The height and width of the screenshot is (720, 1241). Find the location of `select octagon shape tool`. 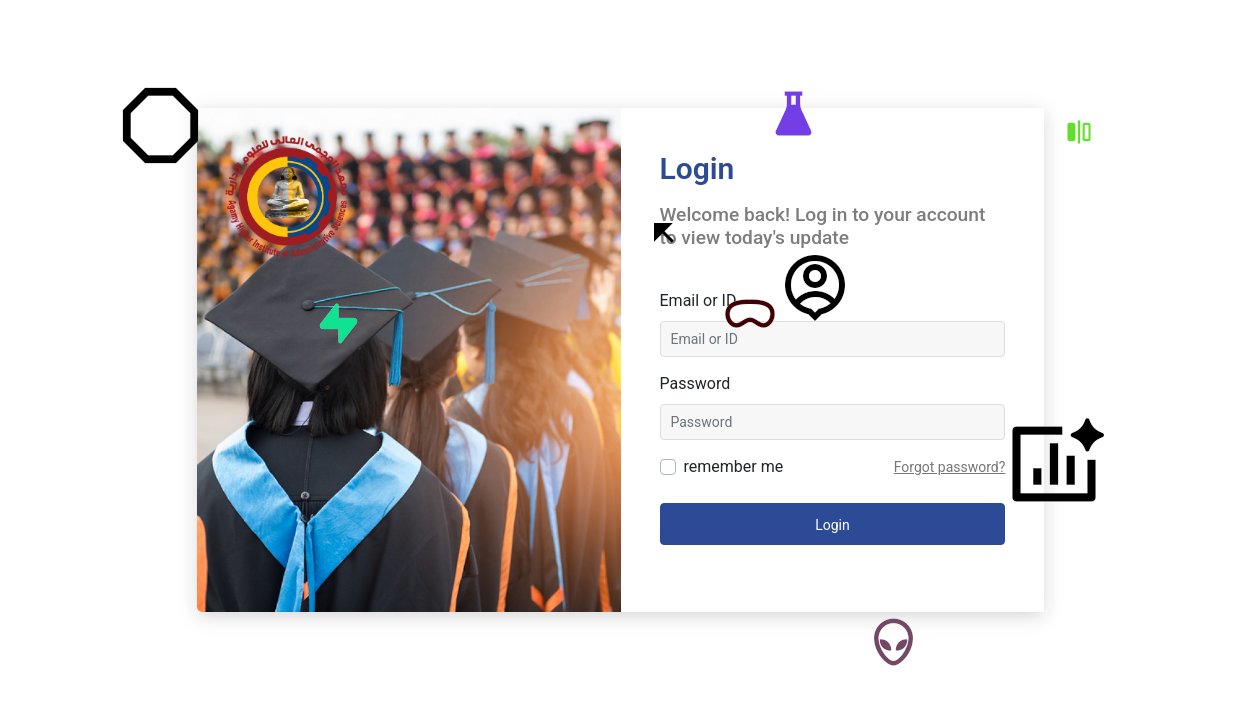

select octagon shape tool is located at coordinates (160, 125).